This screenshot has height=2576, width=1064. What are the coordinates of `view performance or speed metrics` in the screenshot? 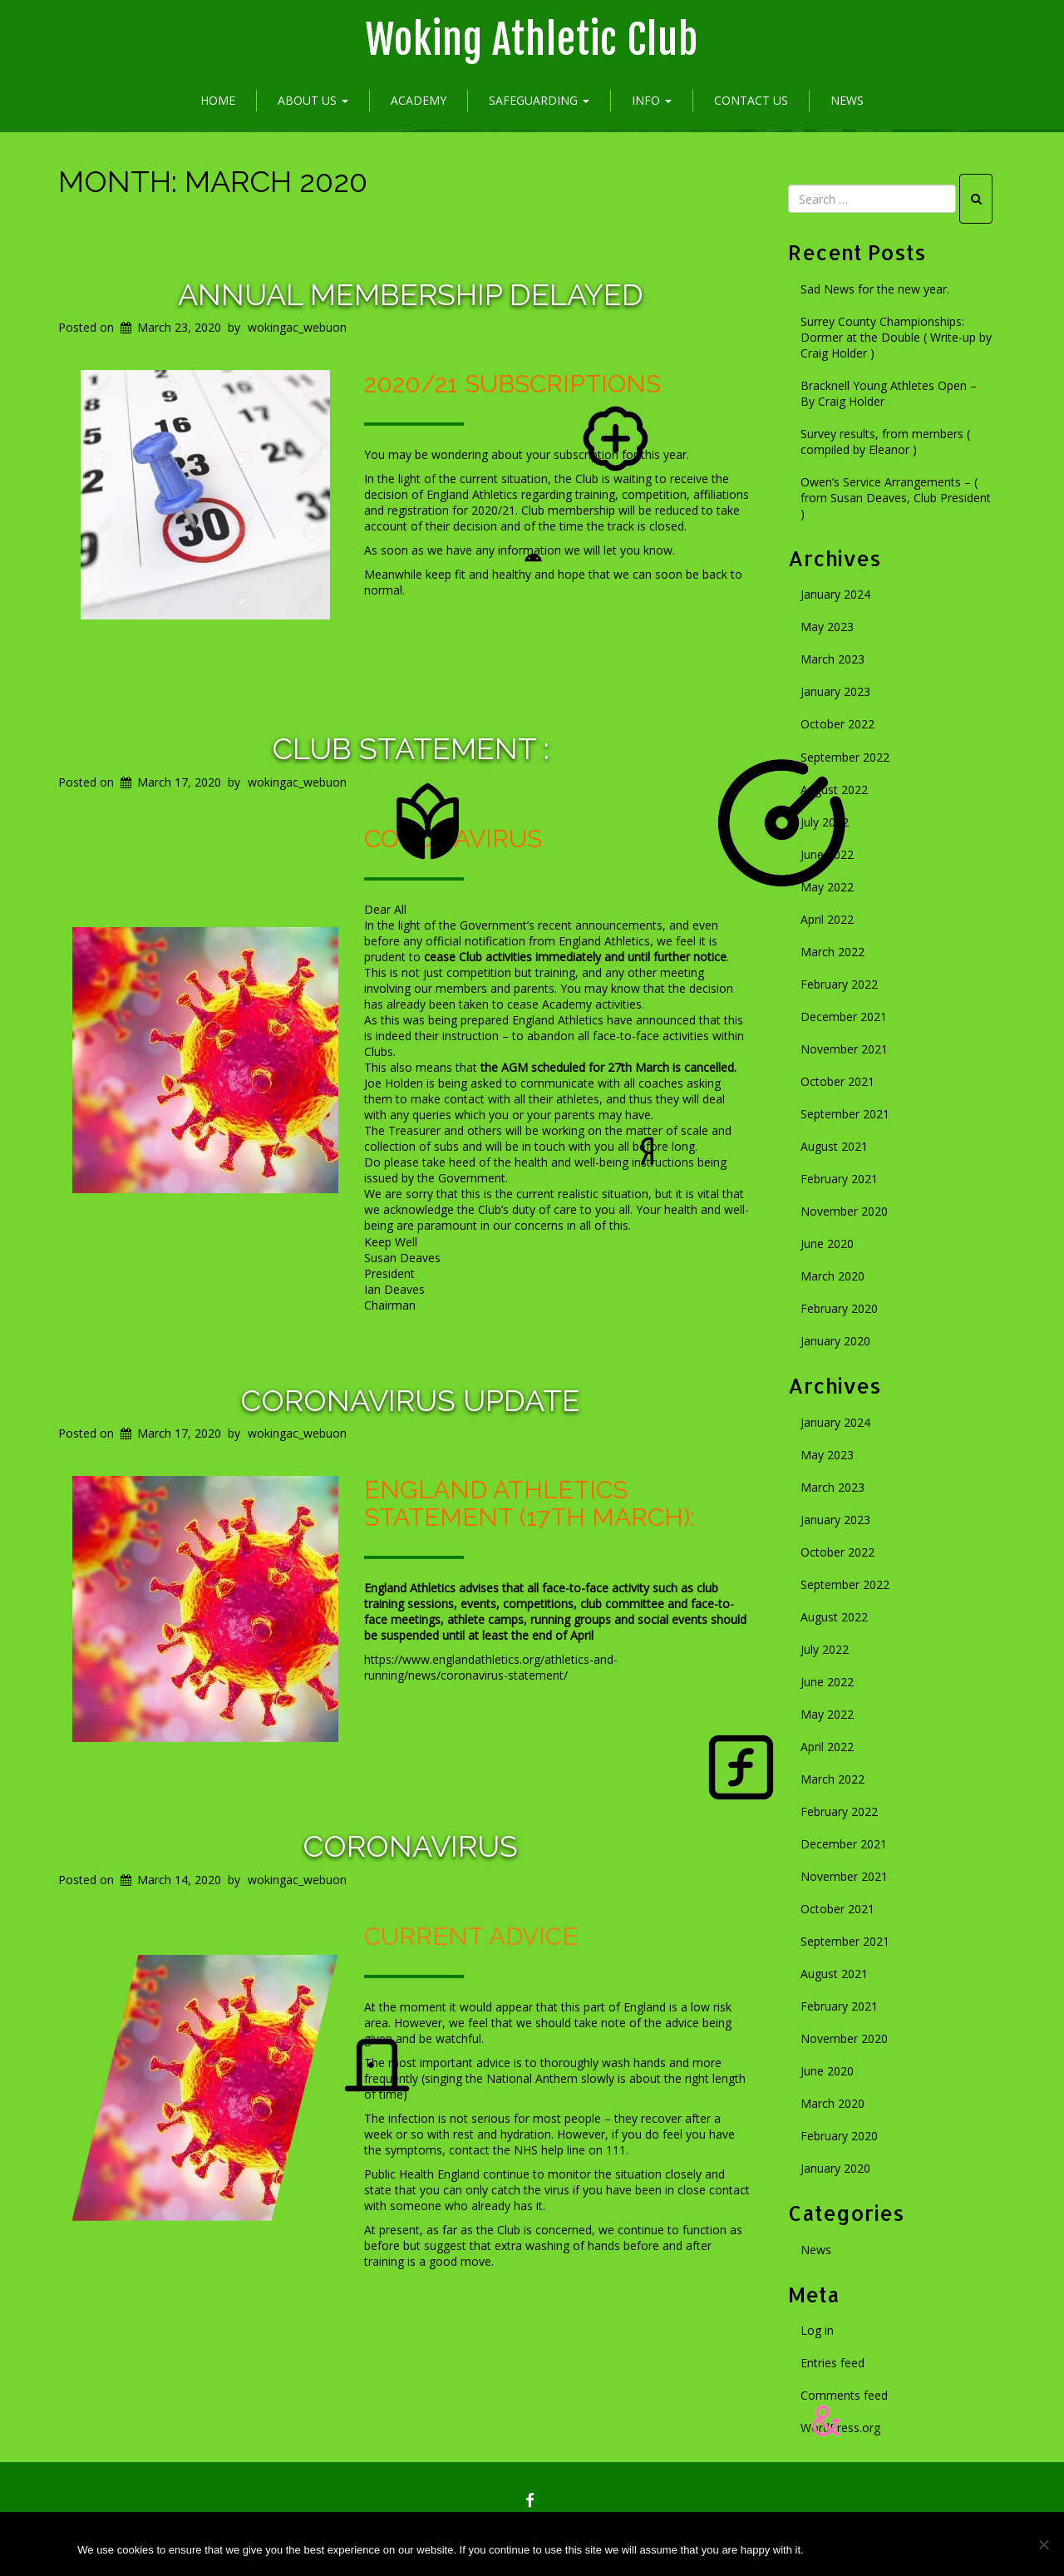 It's located at (781, 822).